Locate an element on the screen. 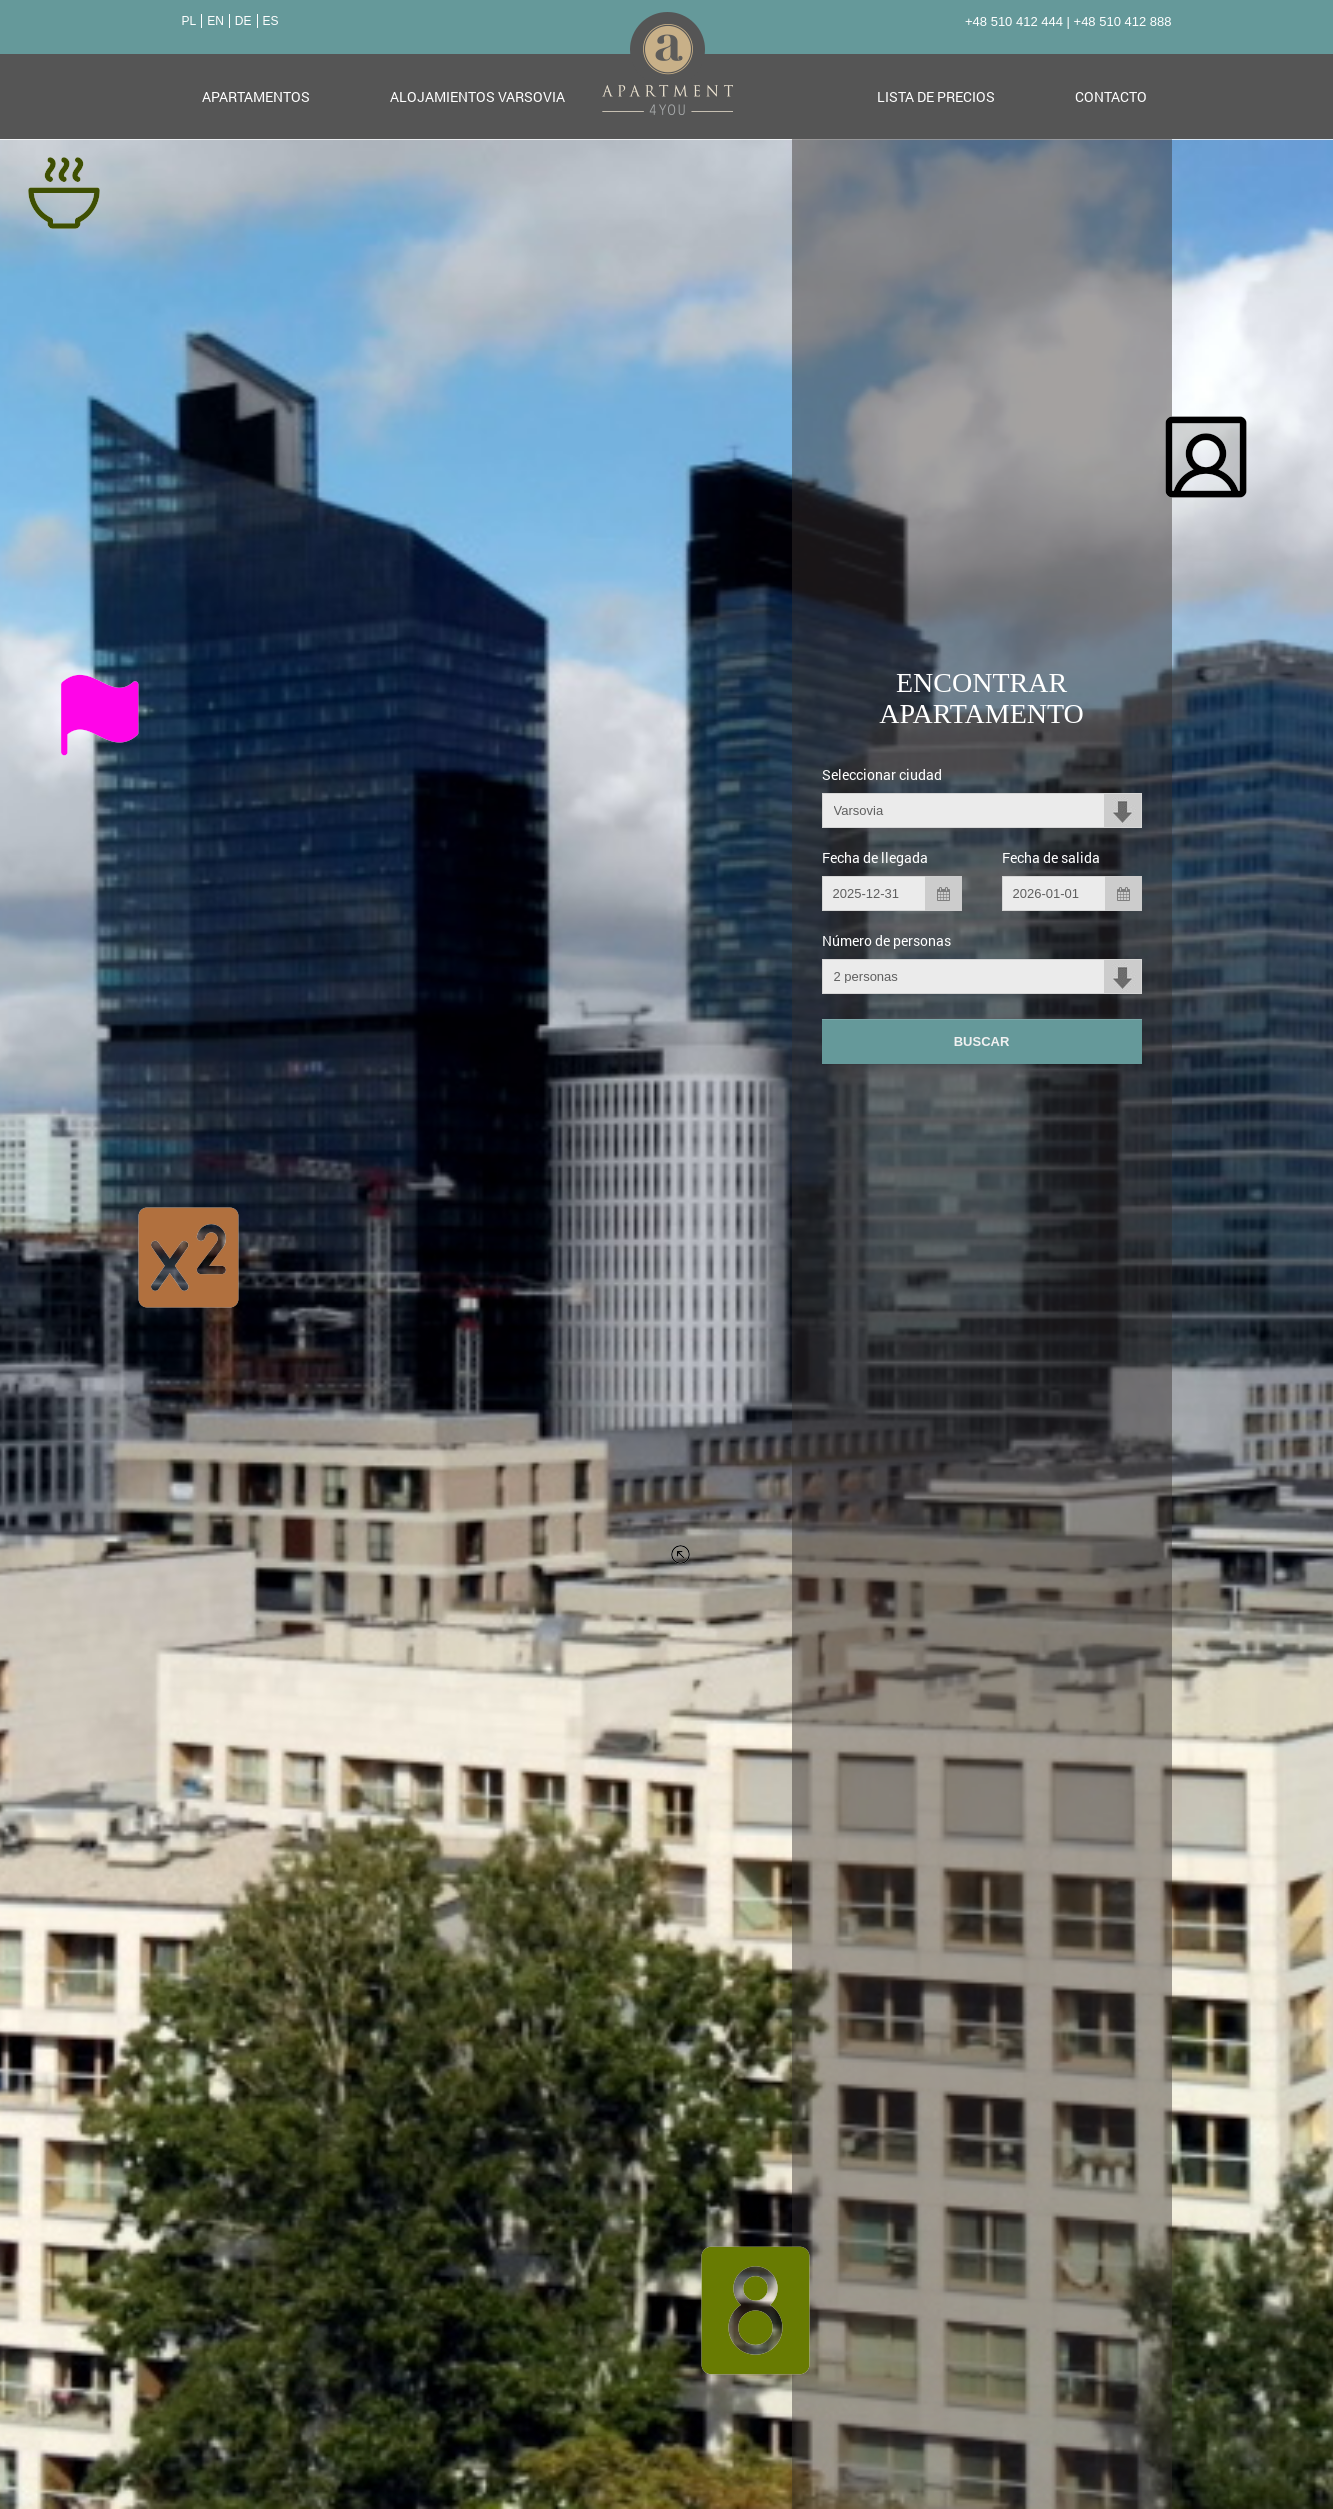 The height and width of the screenshot is (2509, 1333). view your profile is located at coordinates (1206, 457).